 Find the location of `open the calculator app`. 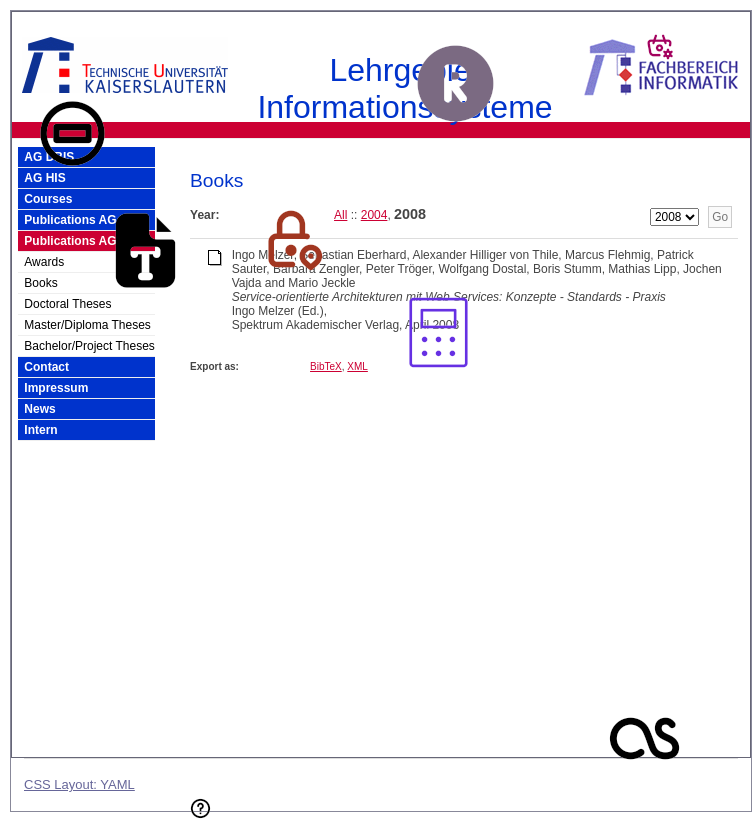

open the calculator app is located at coordinates (438, 332).